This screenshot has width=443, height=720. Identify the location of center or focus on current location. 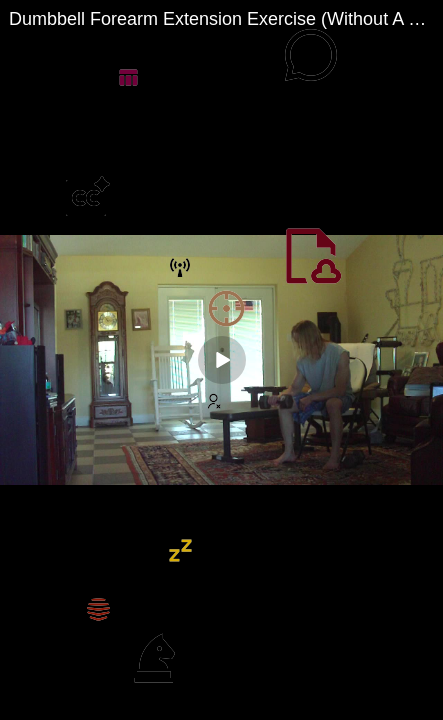
(226, 308).